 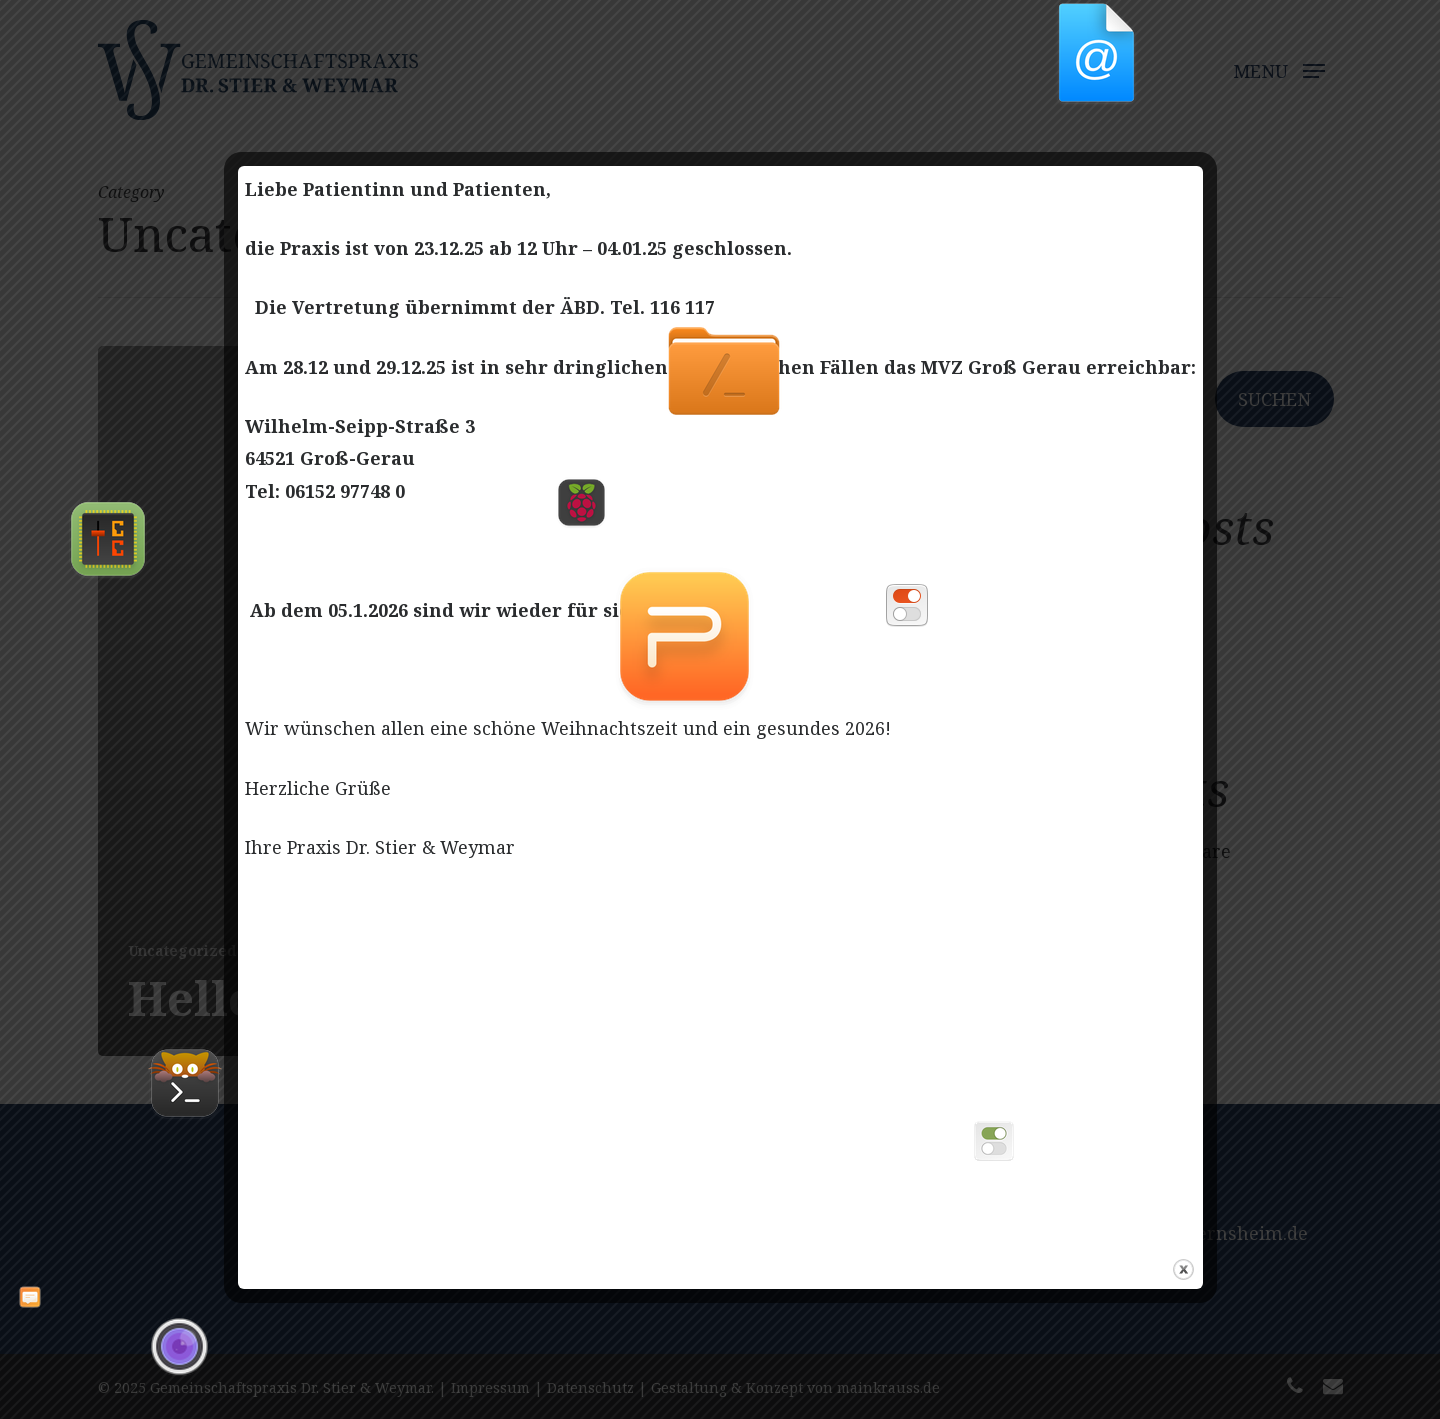 I want to click on address book or contacts file, so click(x=1096, y=54).